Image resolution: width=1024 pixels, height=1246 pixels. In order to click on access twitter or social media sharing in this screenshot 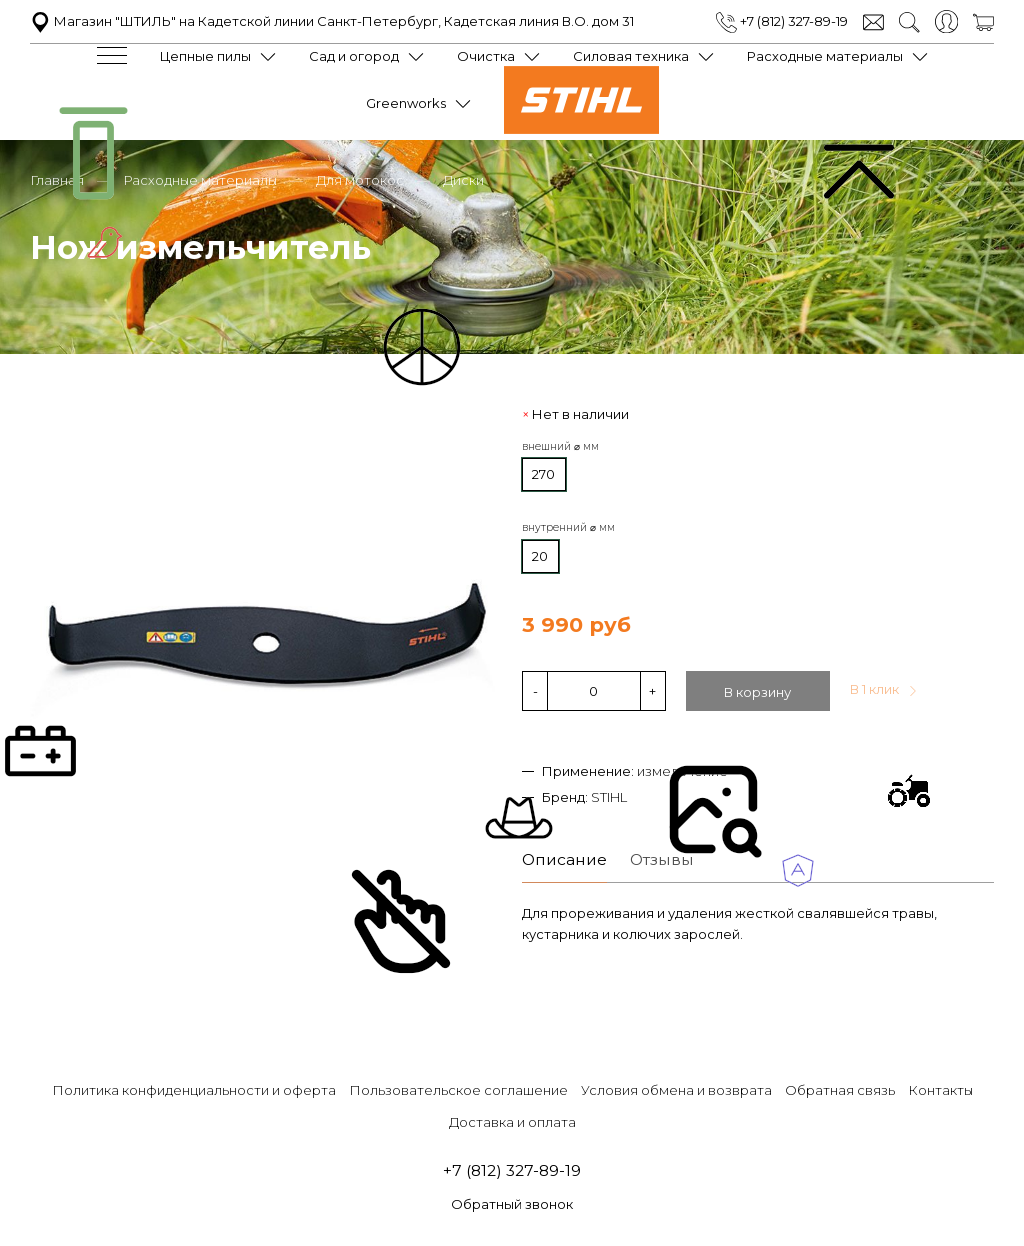, I will do `click(105, 243)`.